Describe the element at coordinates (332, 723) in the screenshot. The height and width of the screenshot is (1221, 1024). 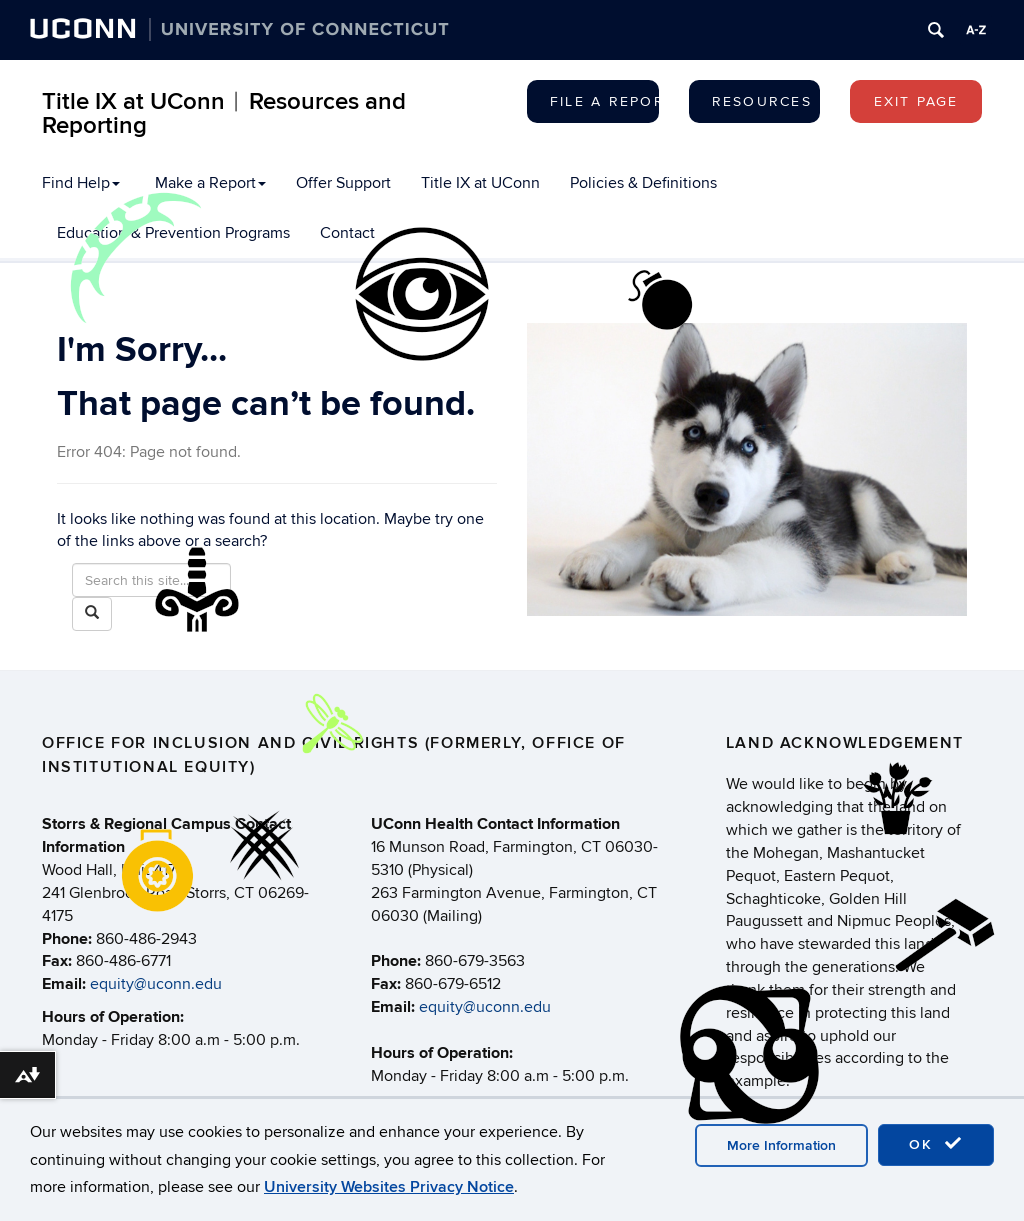
I see `nature or wildlife category indicator` at that location.